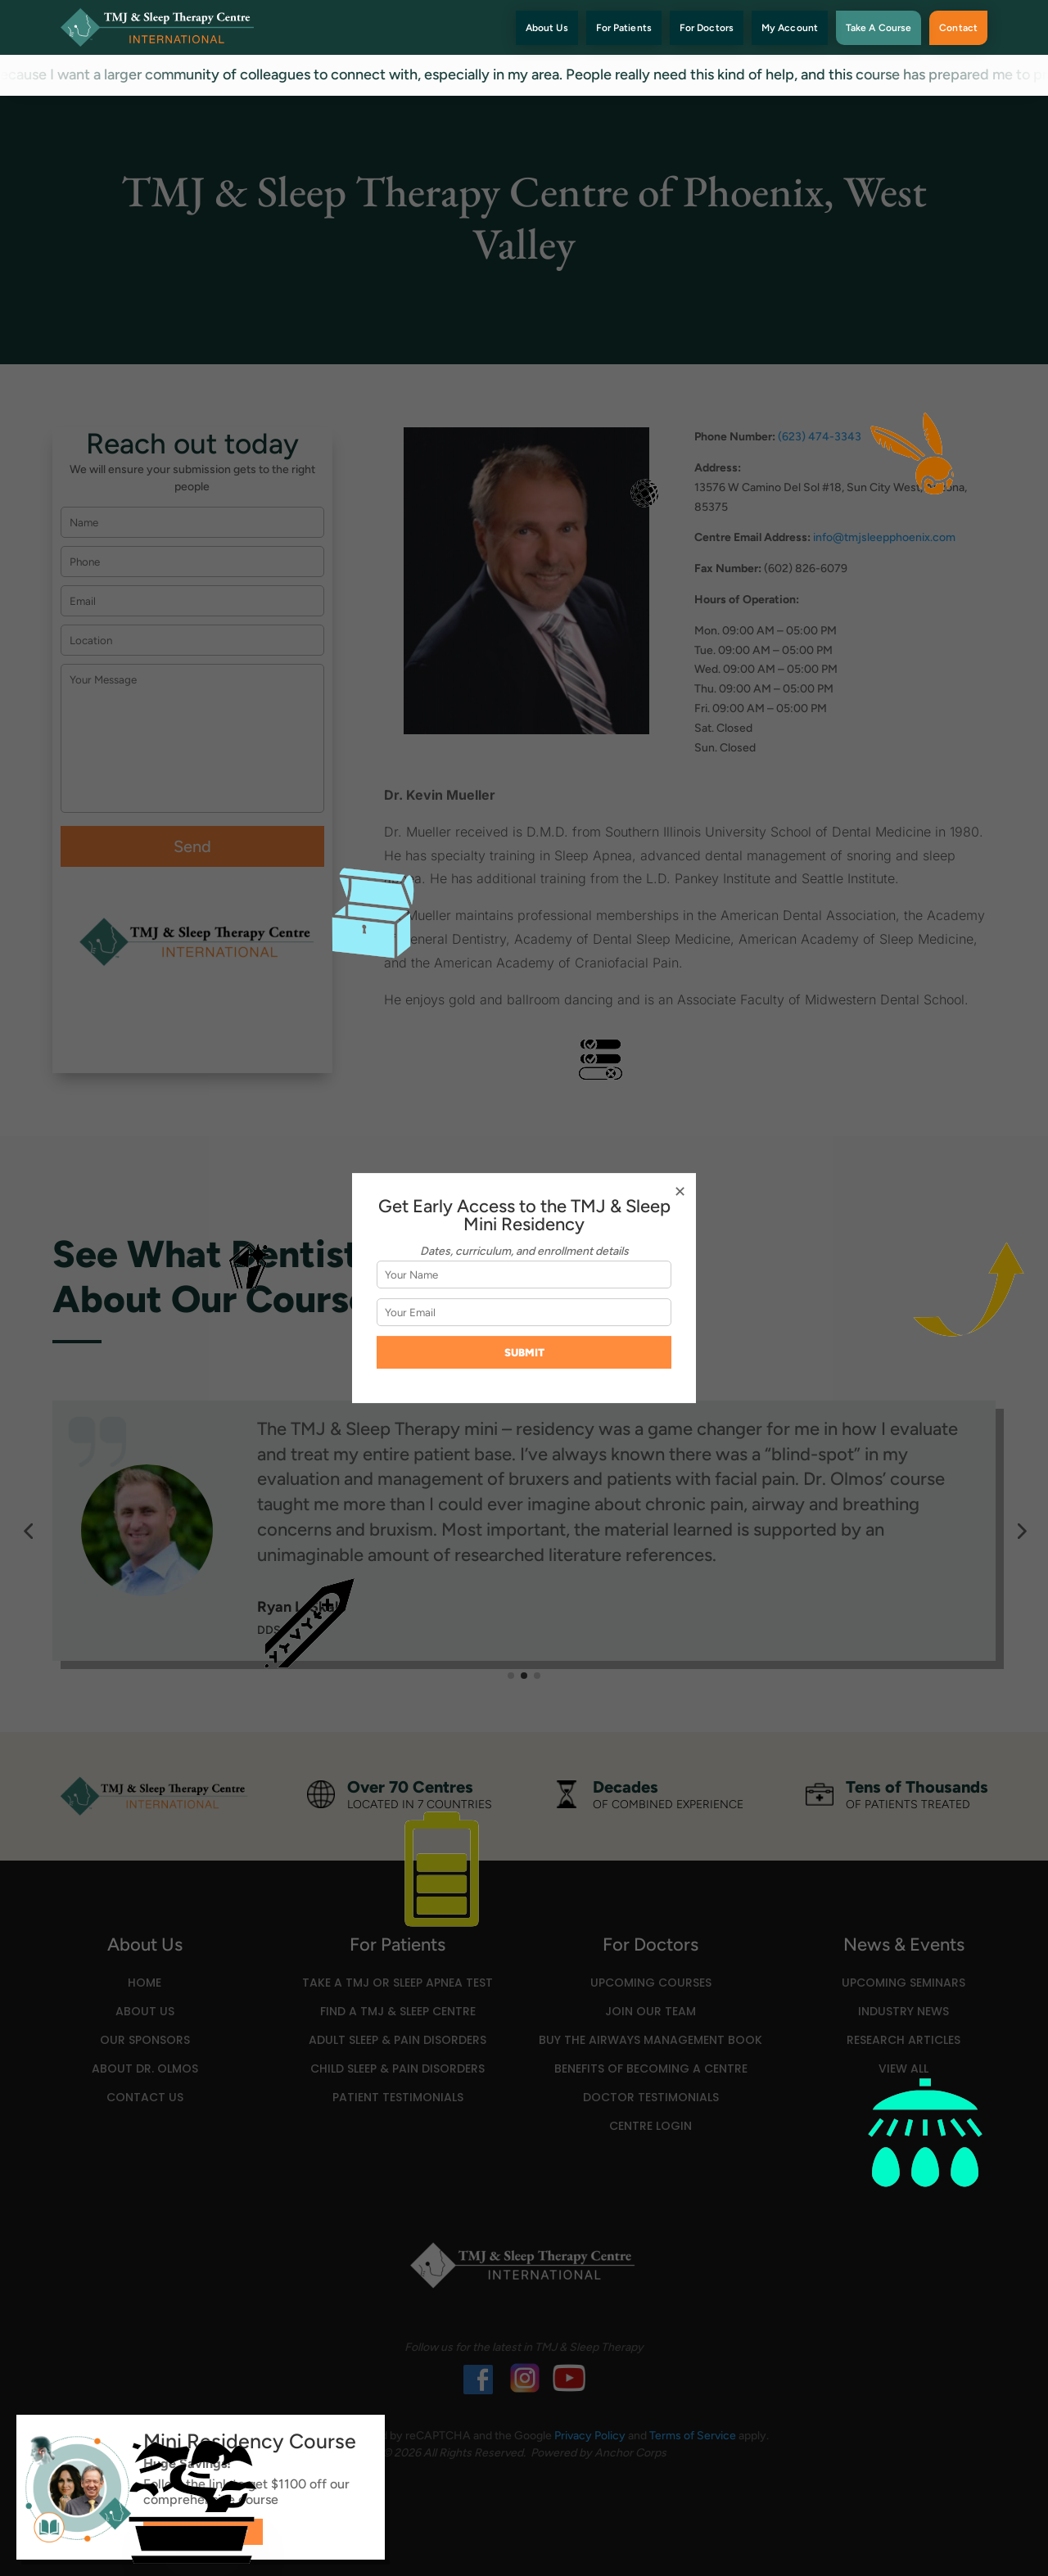 Image resolution: width=1048 pixels, height=2576 pixels. What do you see at coordinates (247, 1265) in the screenshot?
I see `indicates a racing or competition game mode` at bounding box center [247, 1265].